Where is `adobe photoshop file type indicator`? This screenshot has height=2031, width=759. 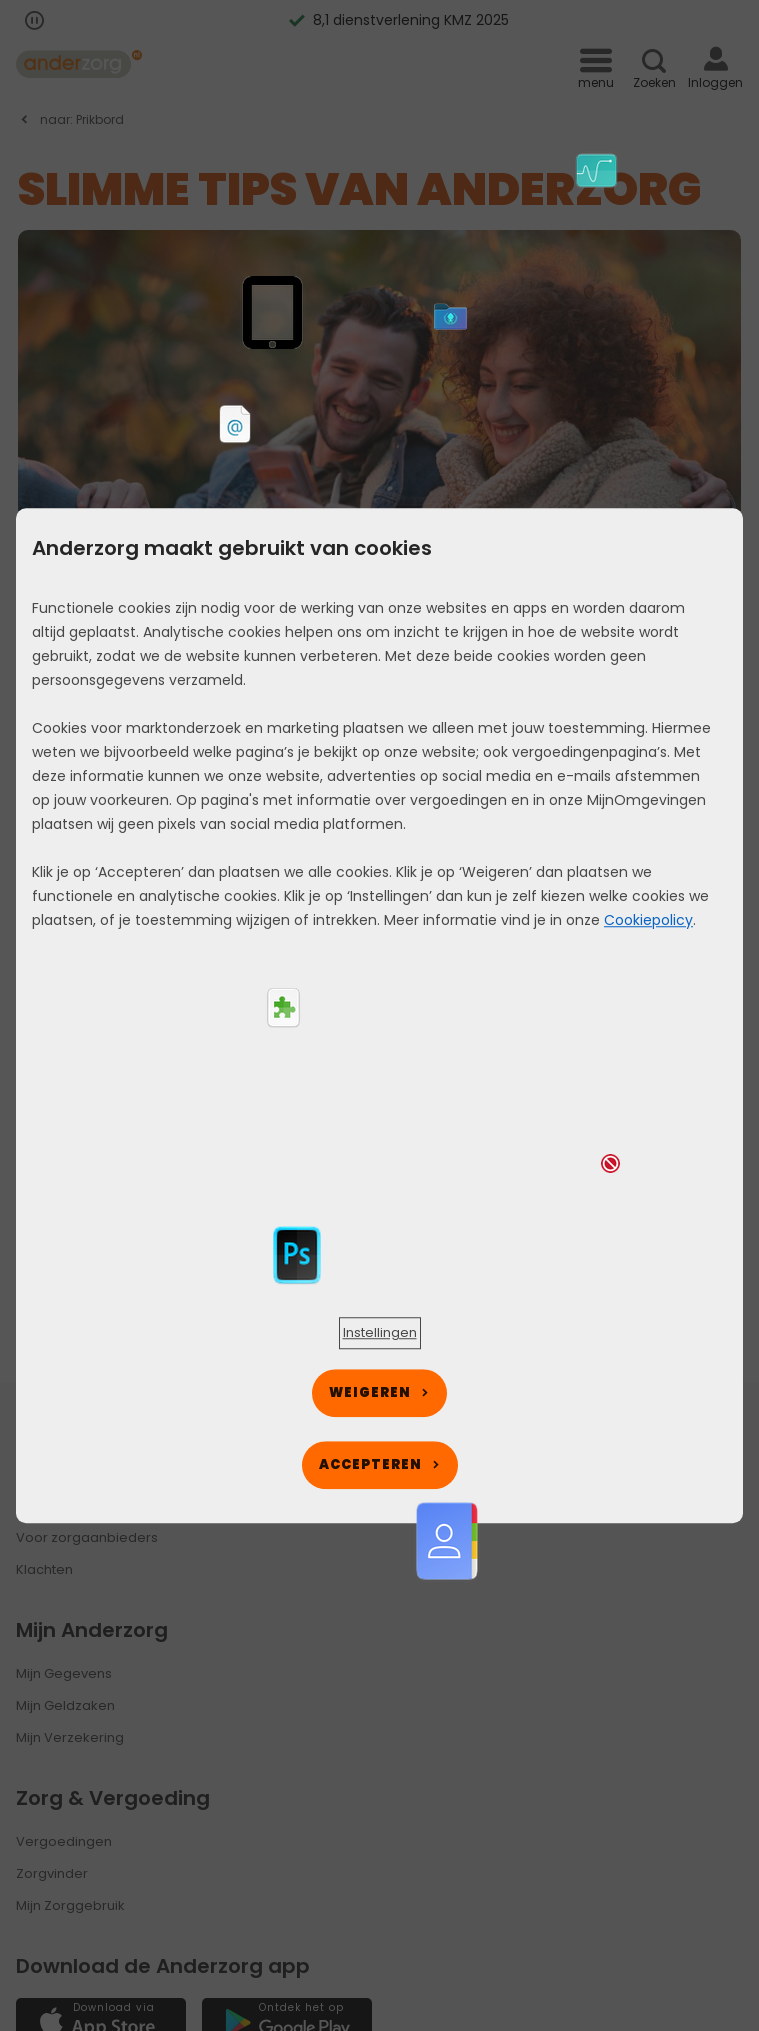 adobe photoshop file type indicator is located at coordinates (297, 1255).